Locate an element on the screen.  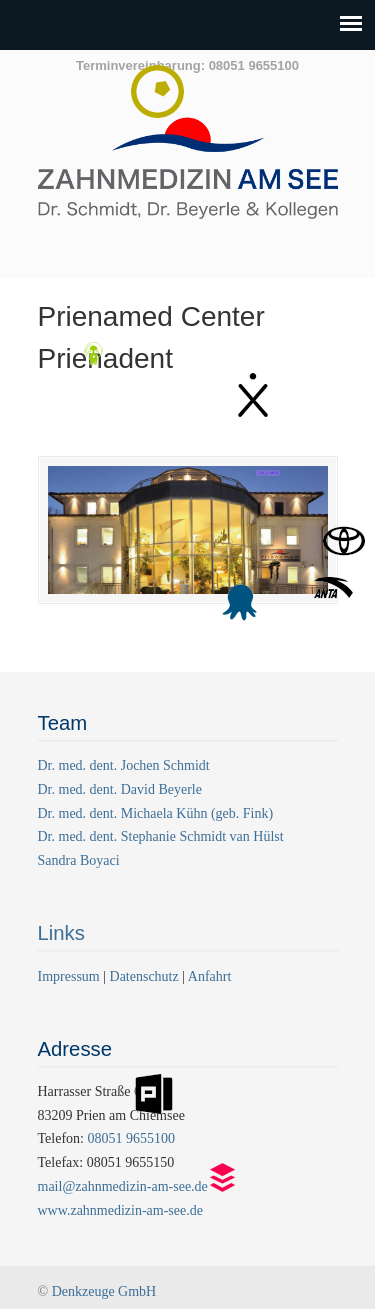
visit the Anta sports brand website is located at coordinates (333, 587).